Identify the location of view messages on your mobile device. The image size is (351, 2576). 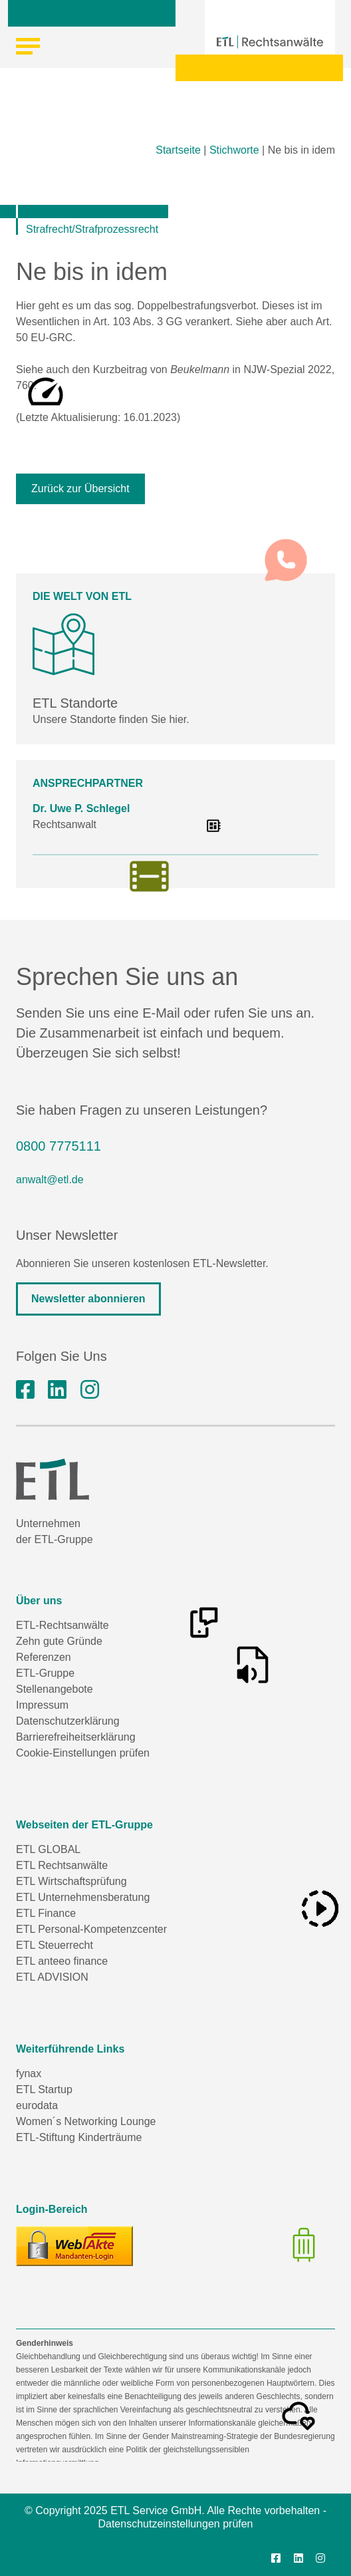
(202, 1622).